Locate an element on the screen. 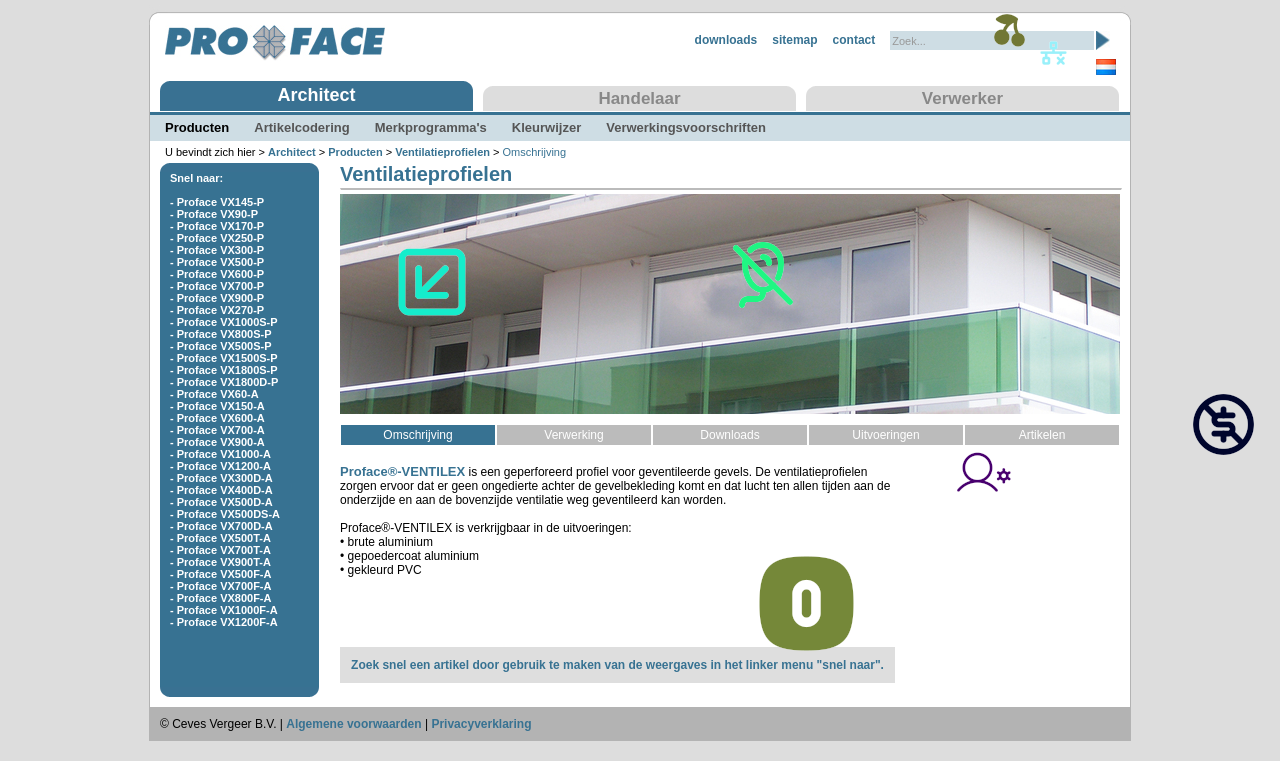 Image resolution: width=1280 pixels, height=761 pixels. collapse or minimize content is located at coordinates (432, 282).